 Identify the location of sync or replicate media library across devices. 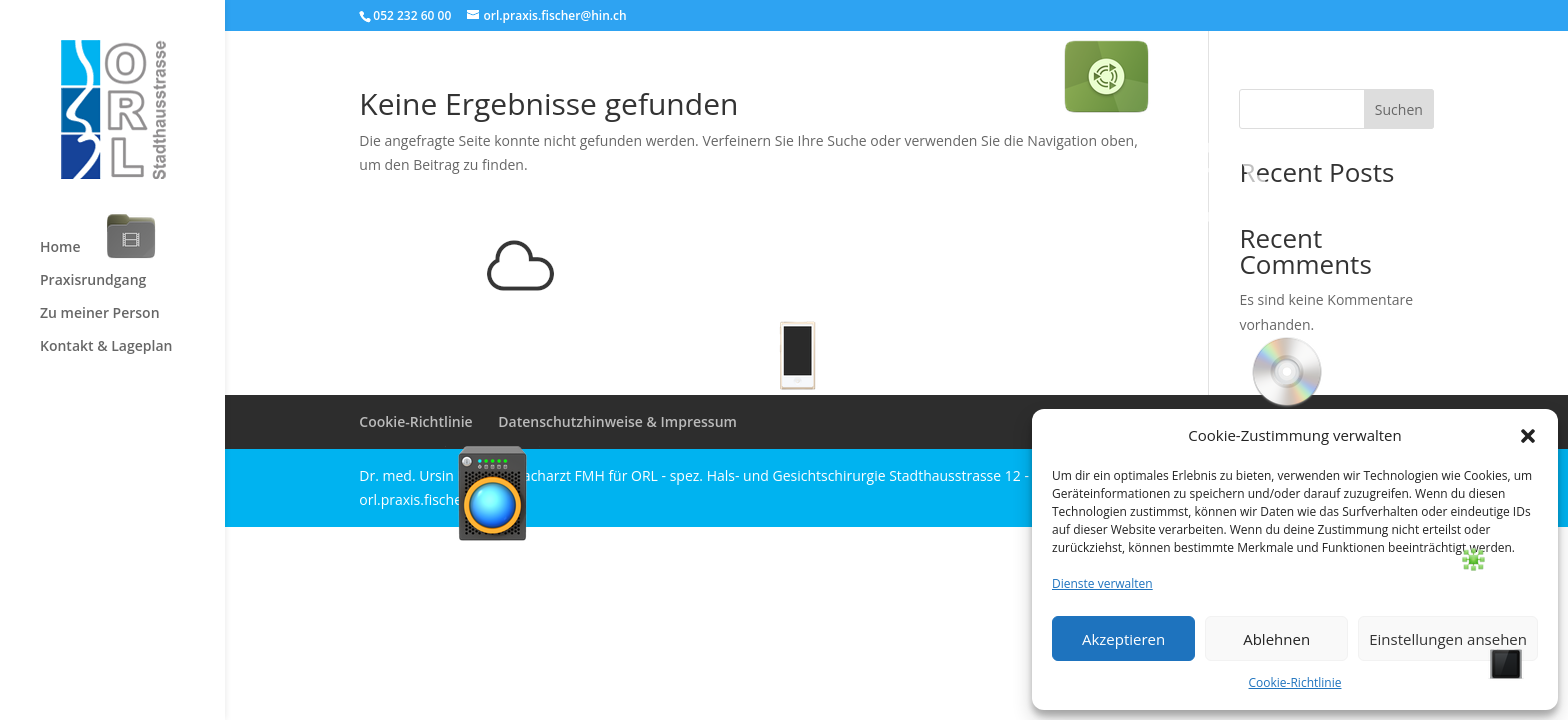
(1473, 559).